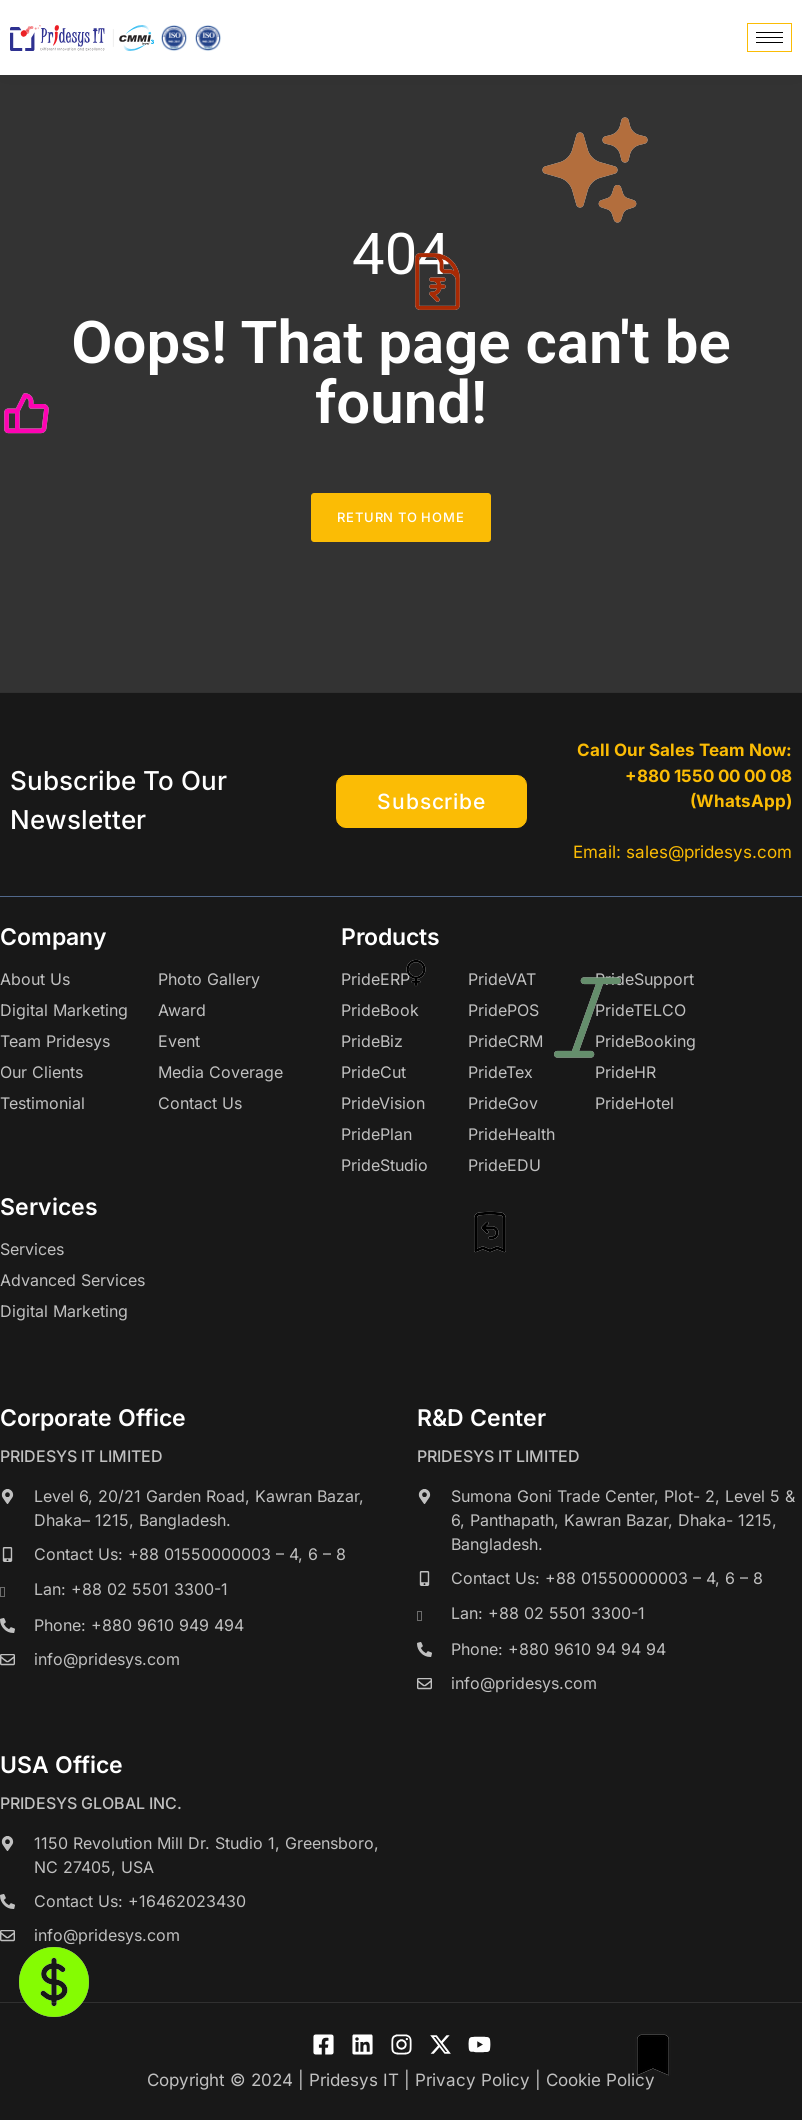 The height and width of the screenshot is (2120, 802). Describe the element at coordinates (437, 281) in the screenshot. I see `view rupee payment document` at that location.